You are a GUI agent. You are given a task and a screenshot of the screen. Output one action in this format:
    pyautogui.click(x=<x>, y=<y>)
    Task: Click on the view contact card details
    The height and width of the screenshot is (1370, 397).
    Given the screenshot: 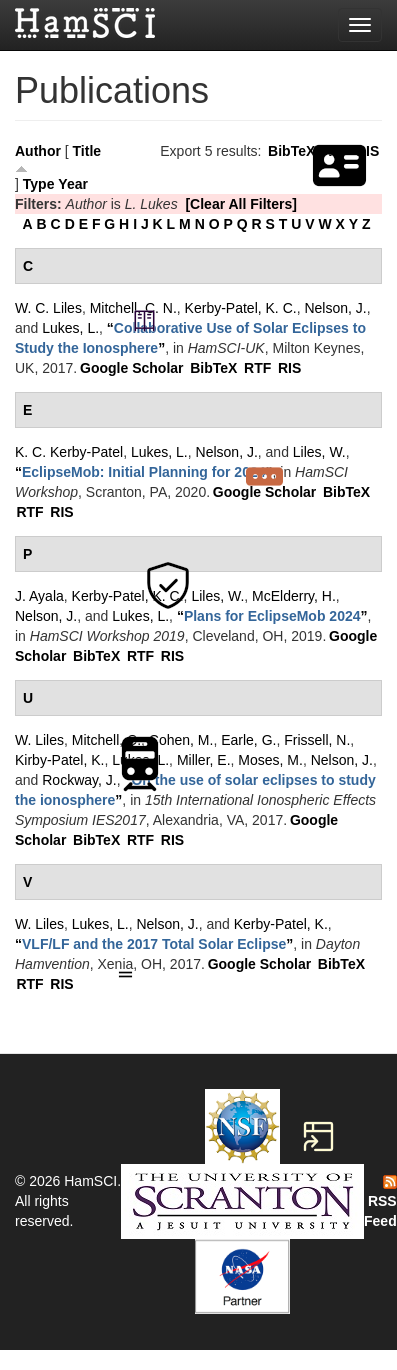 What is the action you would take?
    pyautogui.click(x=339, y=165)
    